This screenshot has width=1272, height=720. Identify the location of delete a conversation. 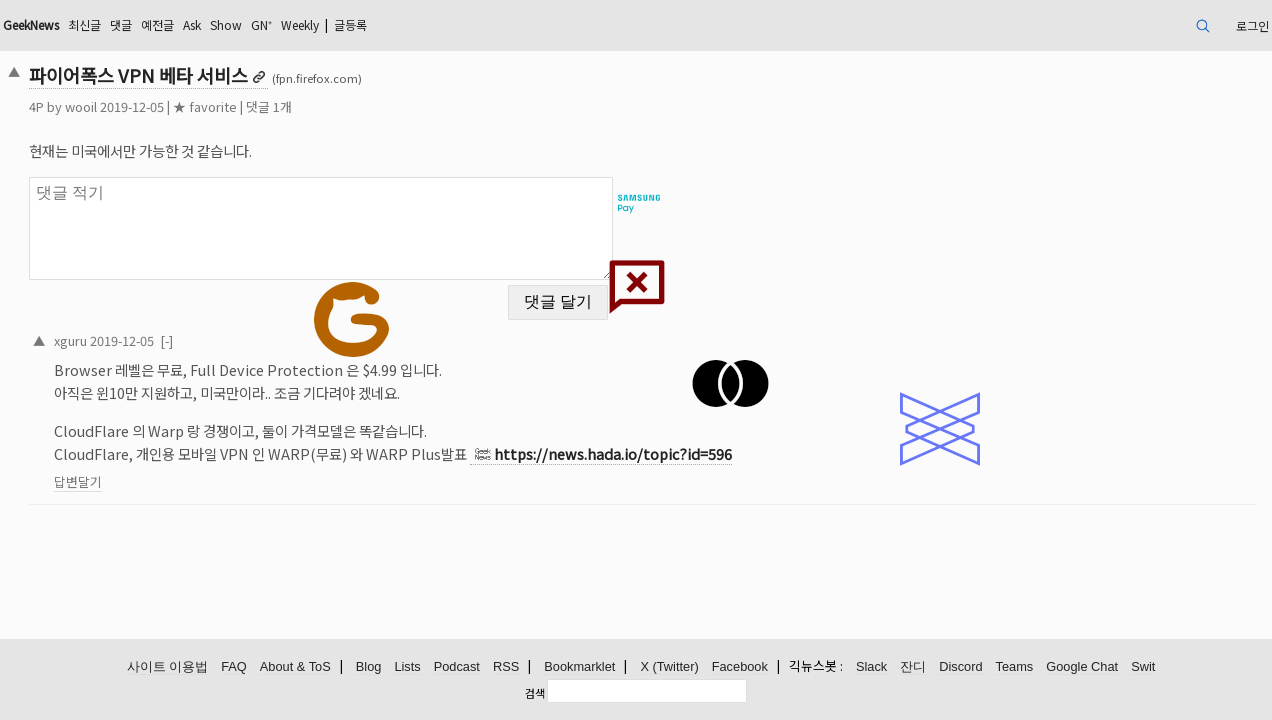
(637, 285).